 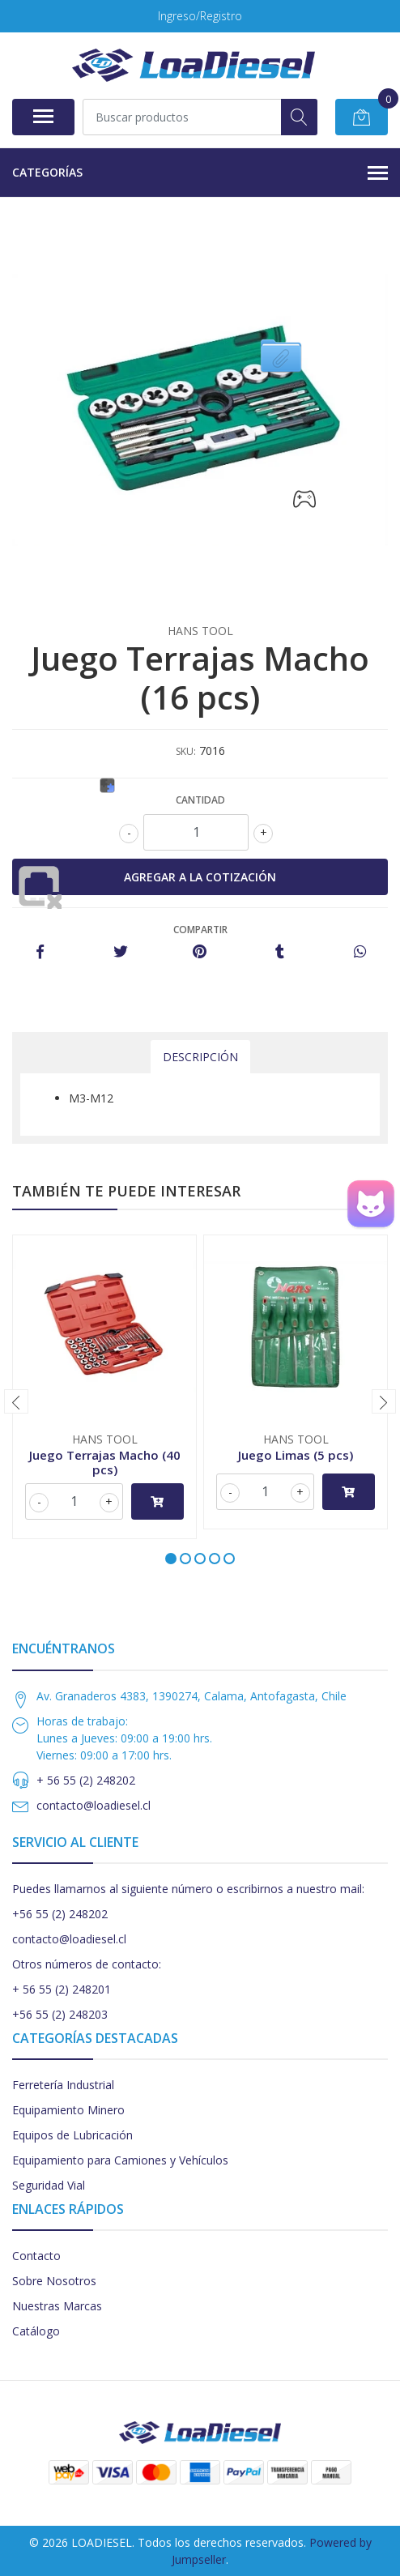 What do you see at coordinates (281, 356) in the screenshot?
I see `open folder containing email attachments` at bounding box center [281, 356].